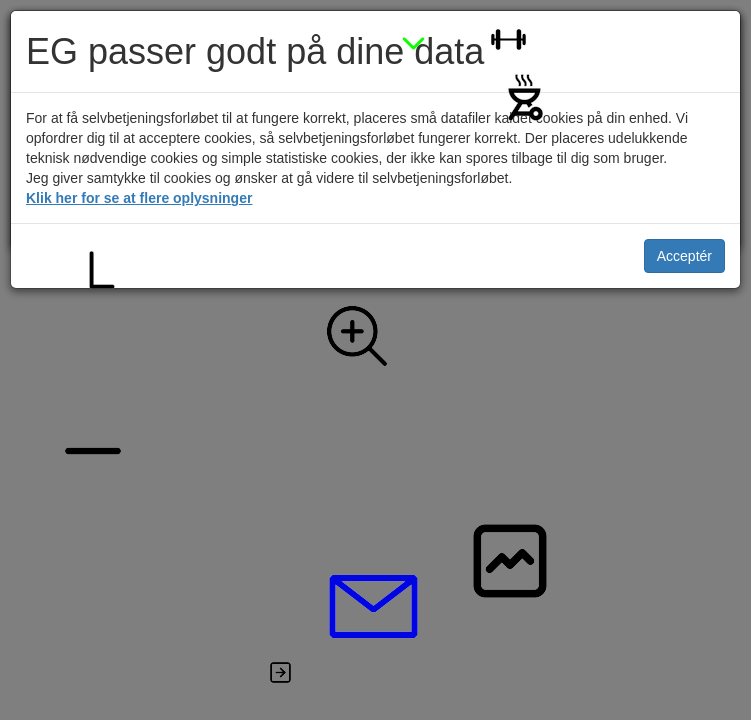  What do you see at coordinates (93, 451) in the screenshot?
I see `decrease quantity or value` at bounding box center [93, 451].